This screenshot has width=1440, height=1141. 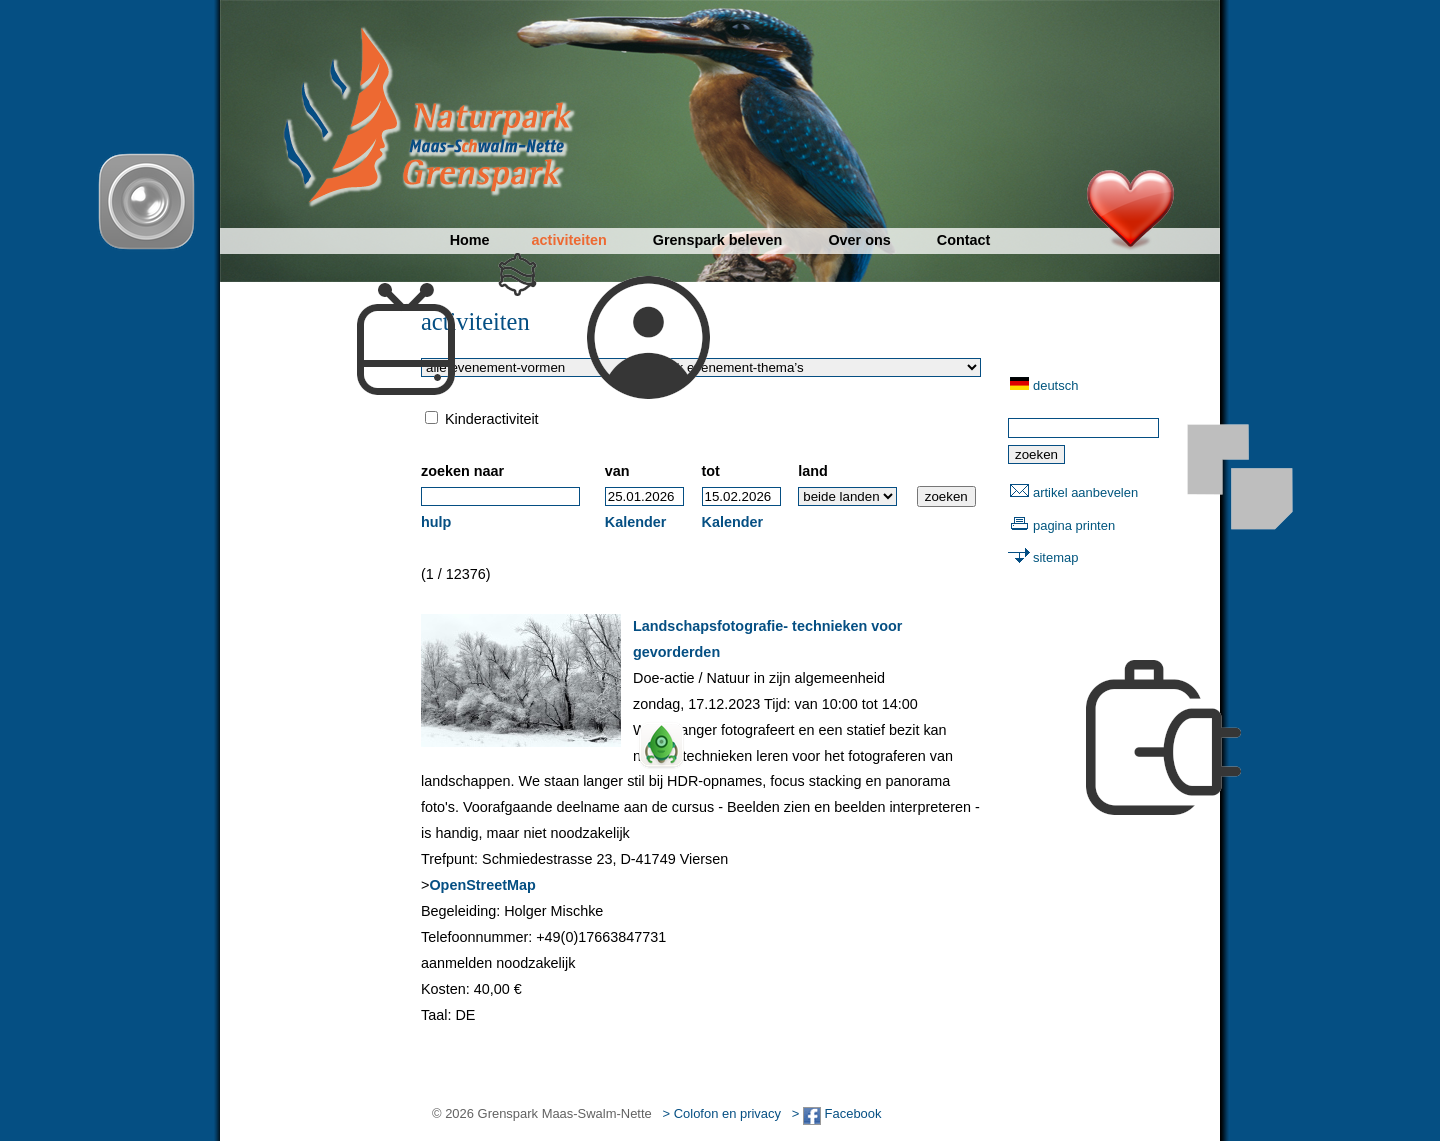 I want to click on open the camera app, so click(x=146, y=201).